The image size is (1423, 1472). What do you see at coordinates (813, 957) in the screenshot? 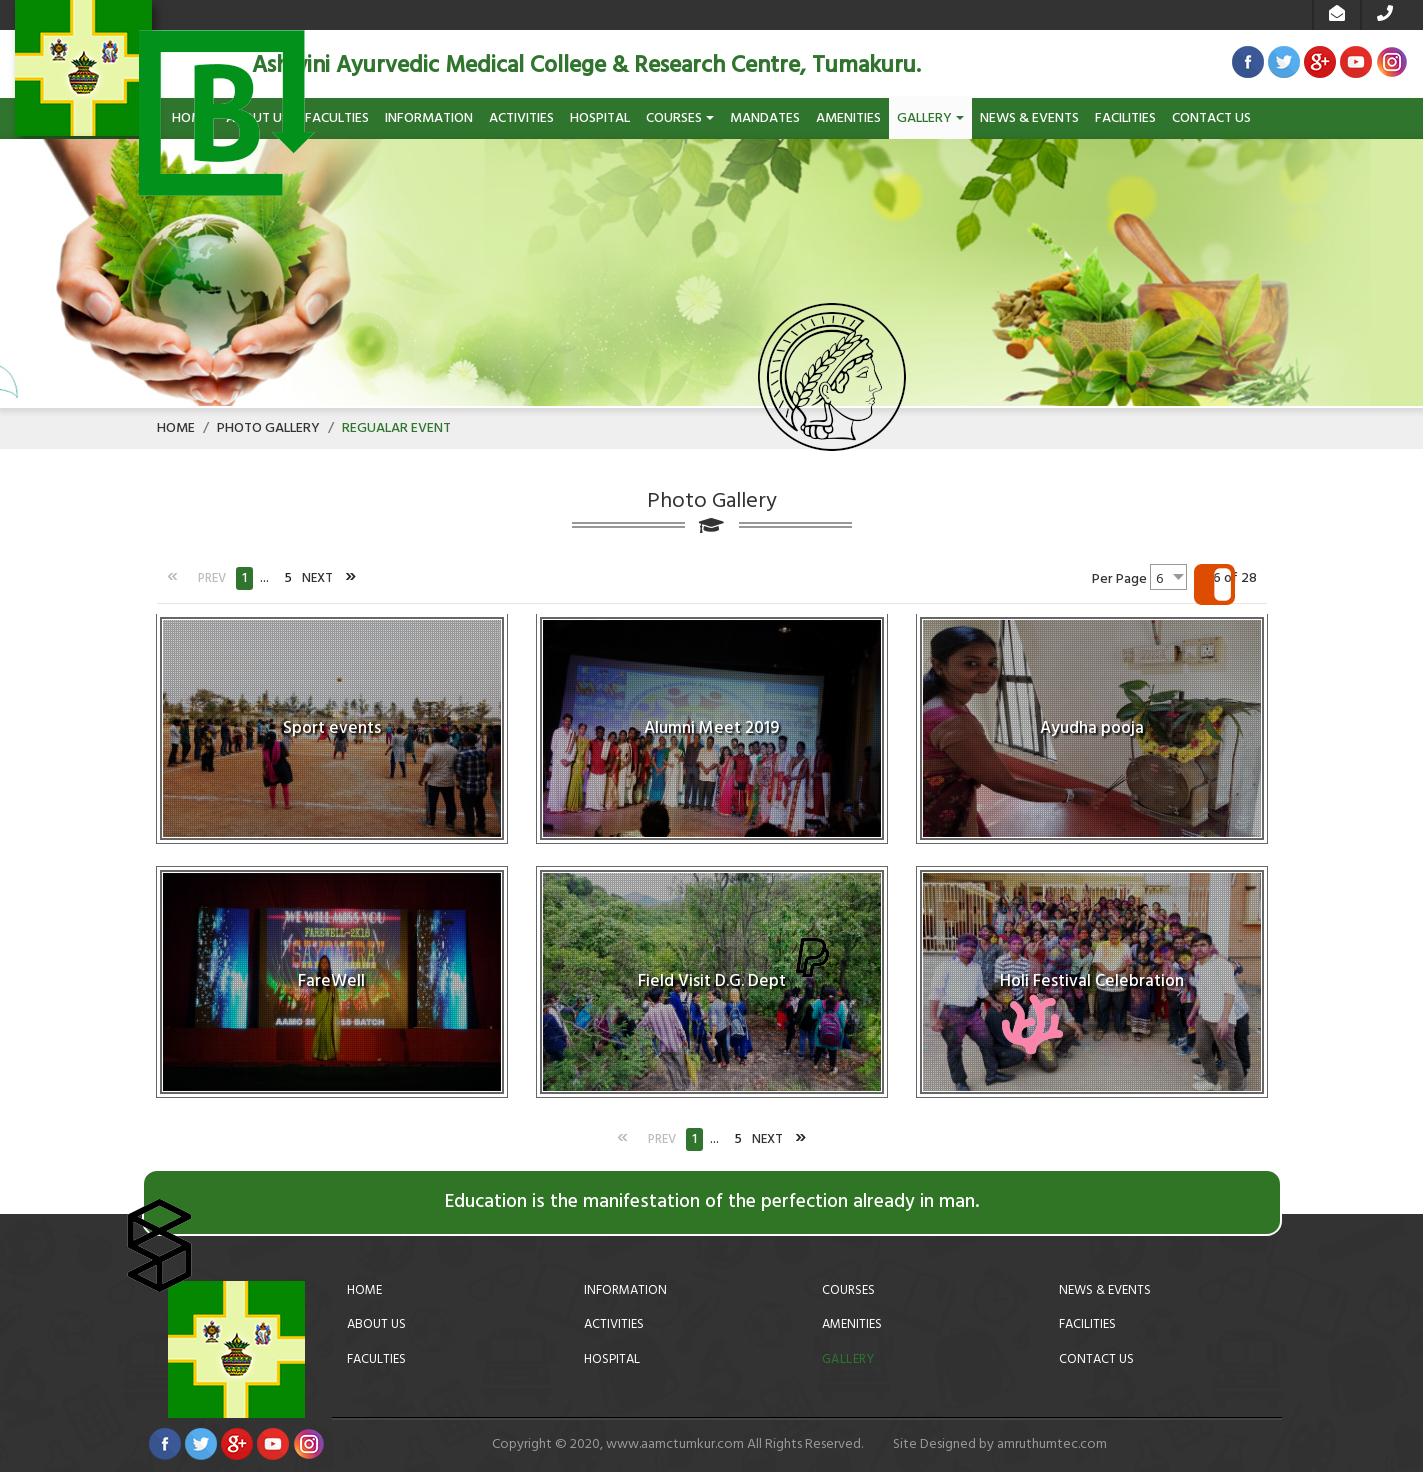
I see `pay with PayPal` at bounding box center [813, 957].